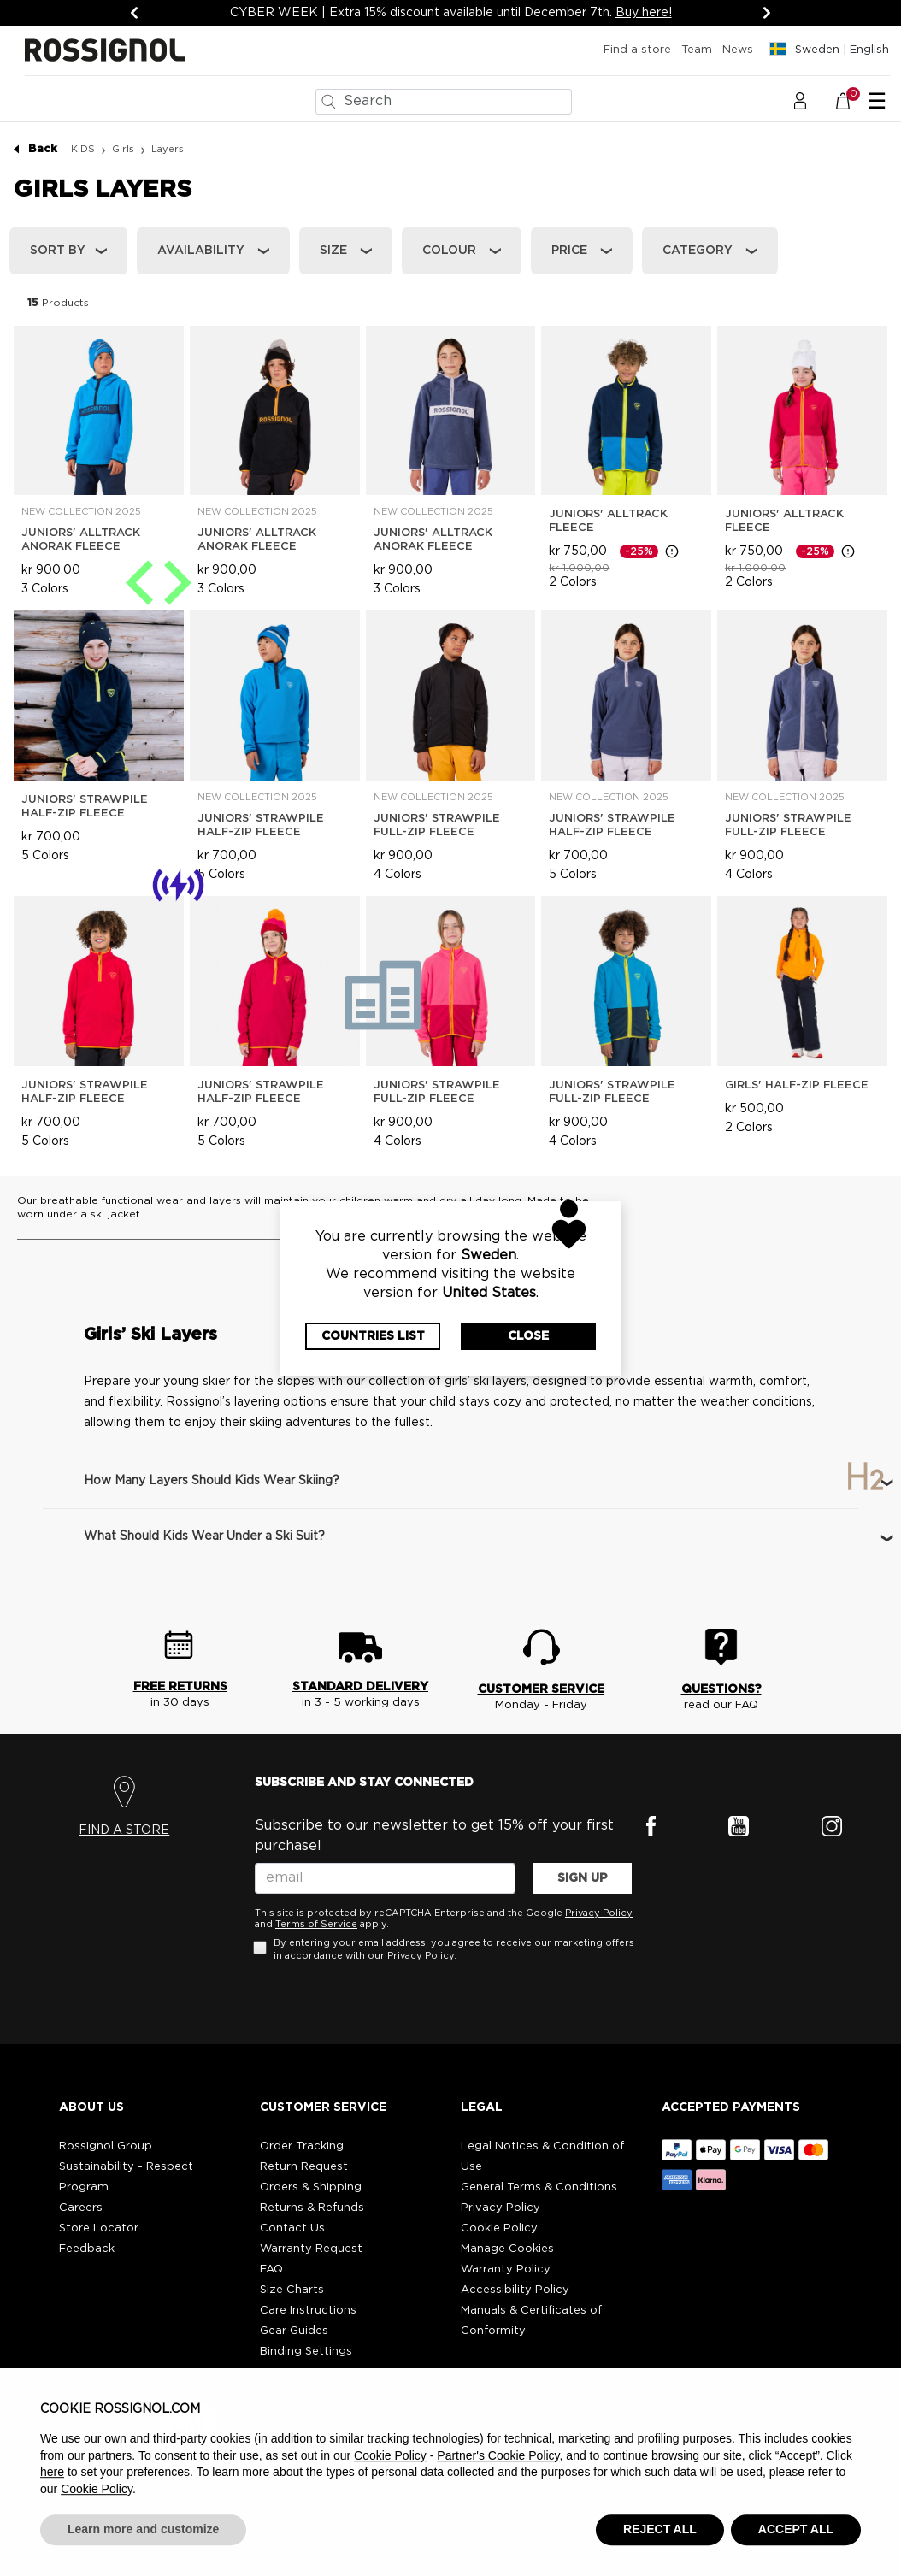 The image size is (901, 2576). Describe the element at coordinates (383, 995) in the screenshot. I see `access database or data storage` at that location.